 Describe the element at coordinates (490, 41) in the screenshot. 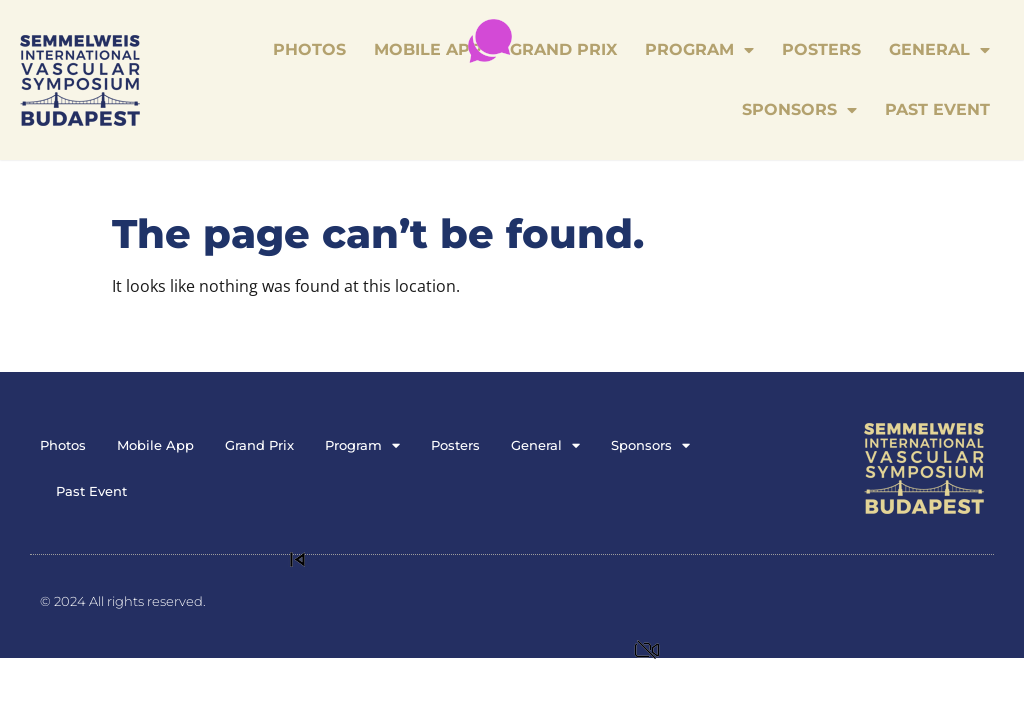

I see `open messaging or chat` at that location.